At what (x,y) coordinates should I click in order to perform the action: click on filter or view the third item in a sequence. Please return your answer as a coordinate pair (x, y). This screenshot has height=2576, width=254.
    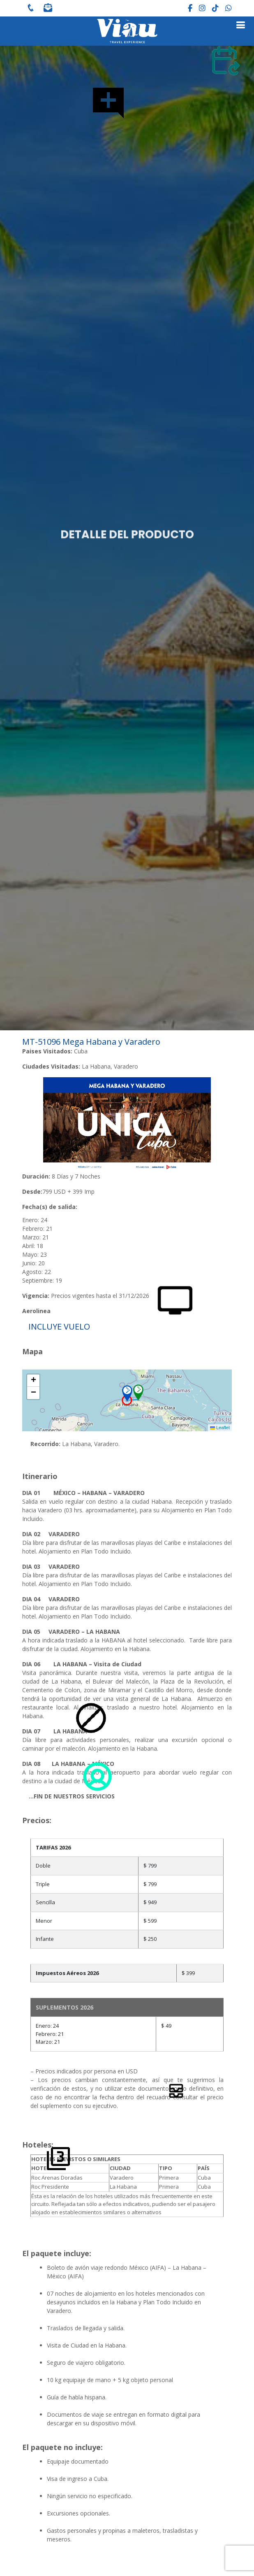
    Looking at the image, I should click on (58, 2159).